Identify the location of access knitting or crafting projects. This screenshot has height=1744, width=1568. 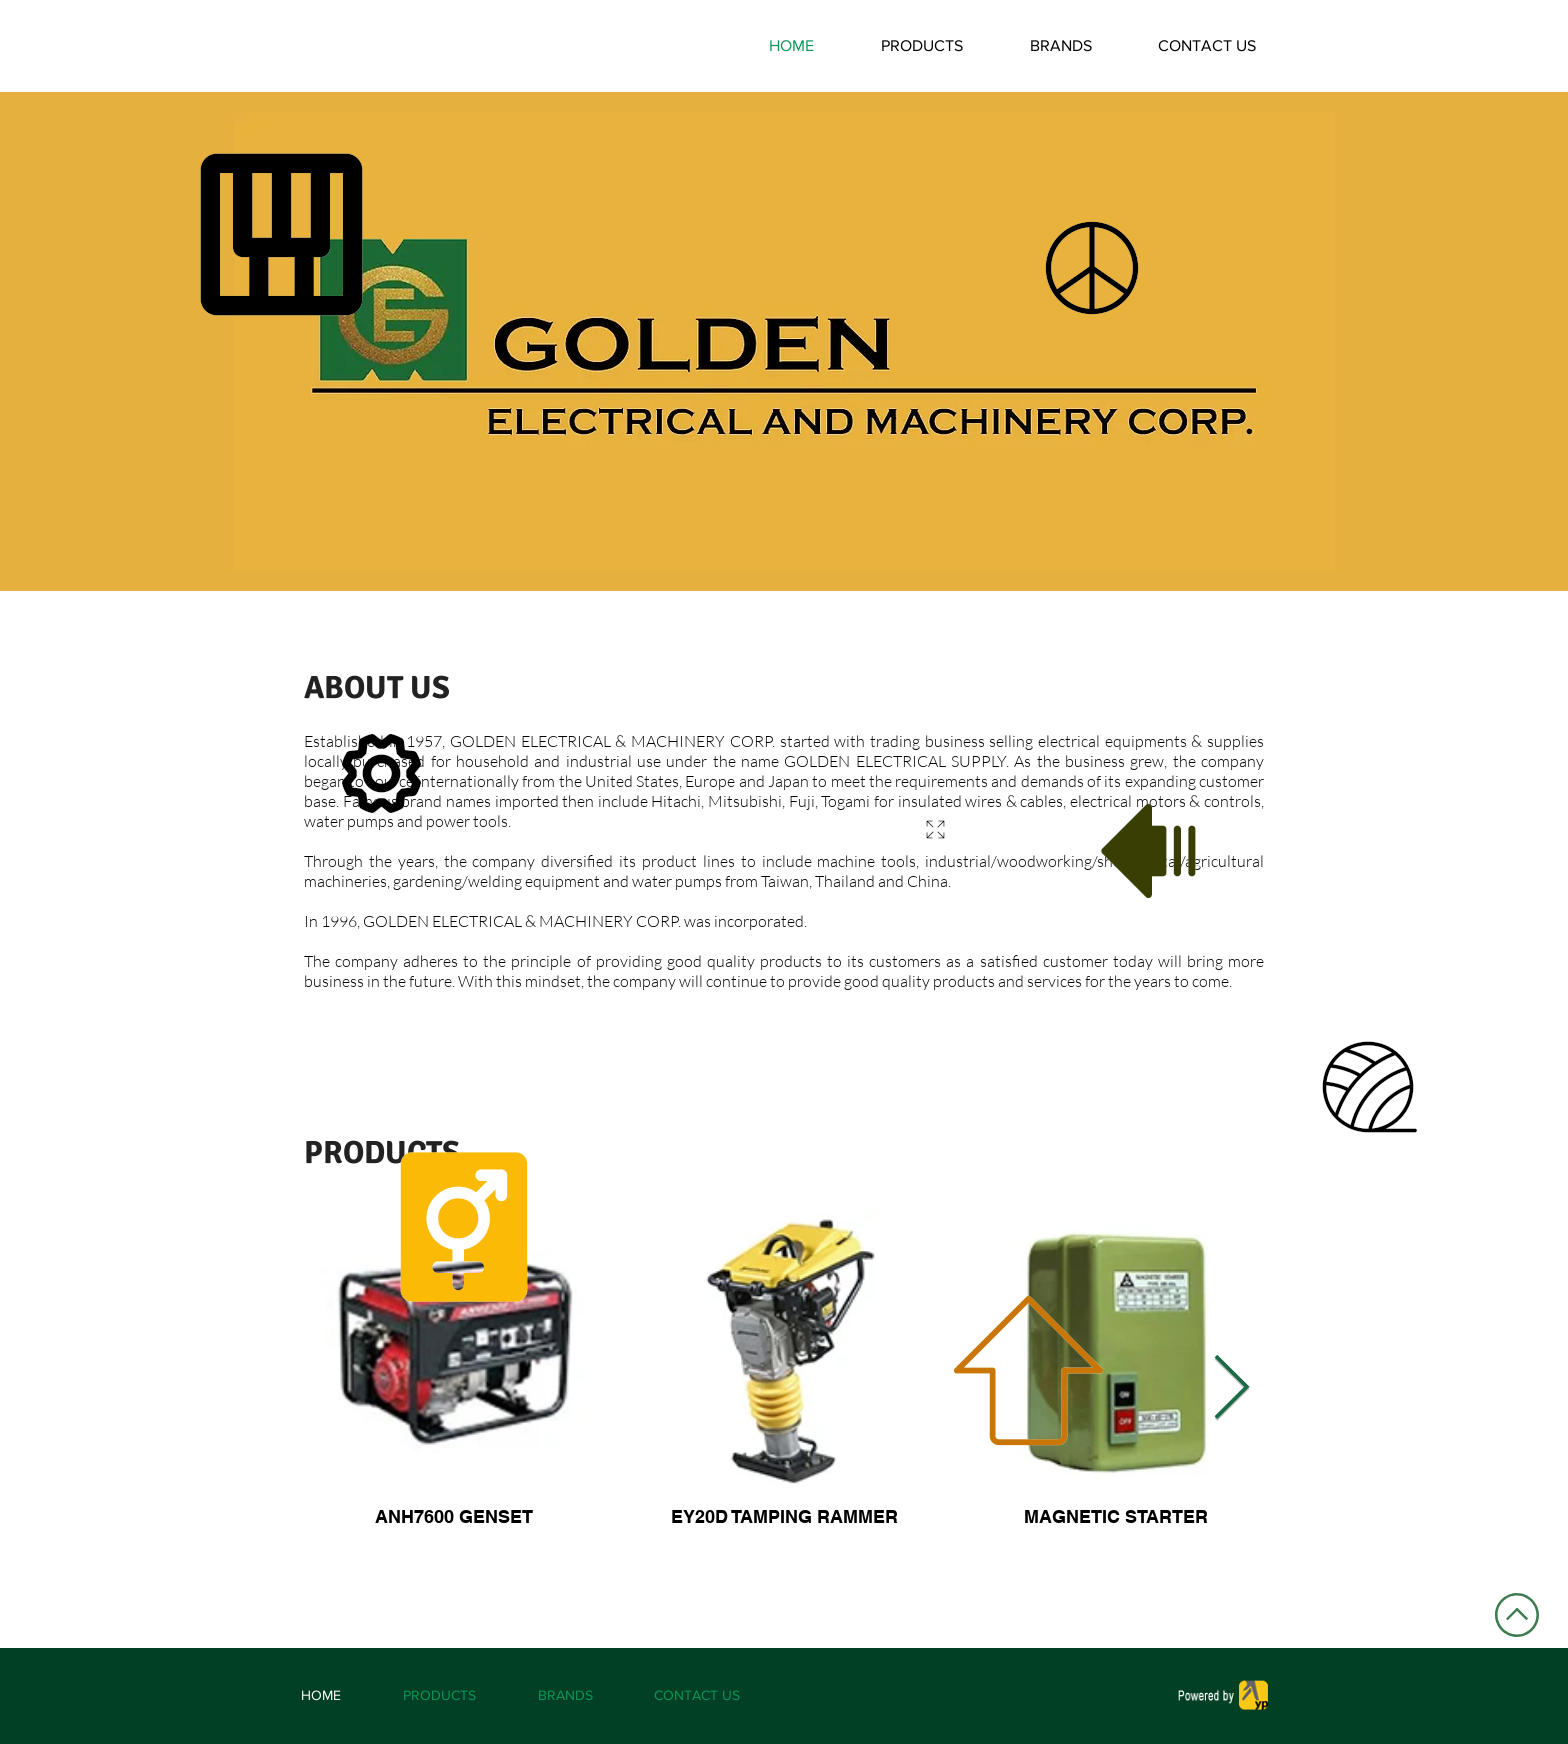
(1368, 1087).